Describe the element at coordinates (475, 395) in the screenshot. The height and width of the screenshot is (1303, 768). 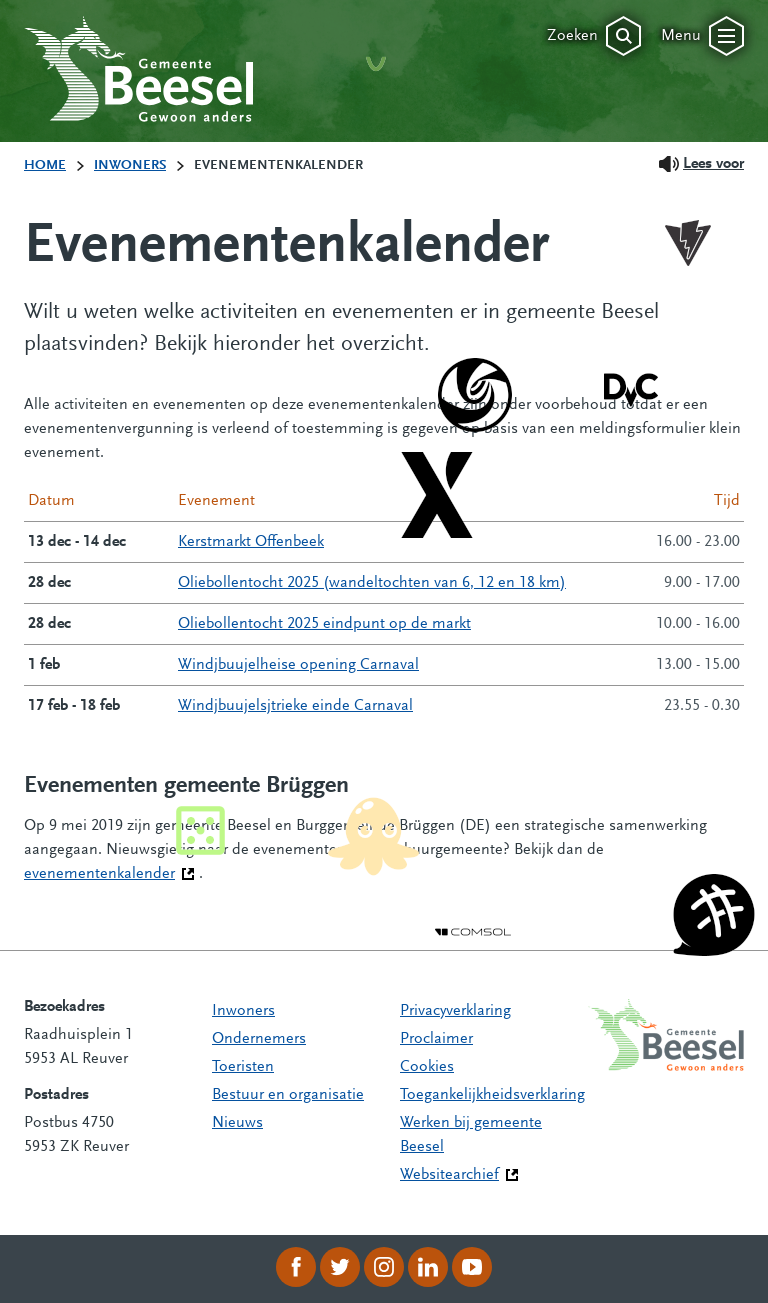
I see `open deepin desktop environment settings` at that location.